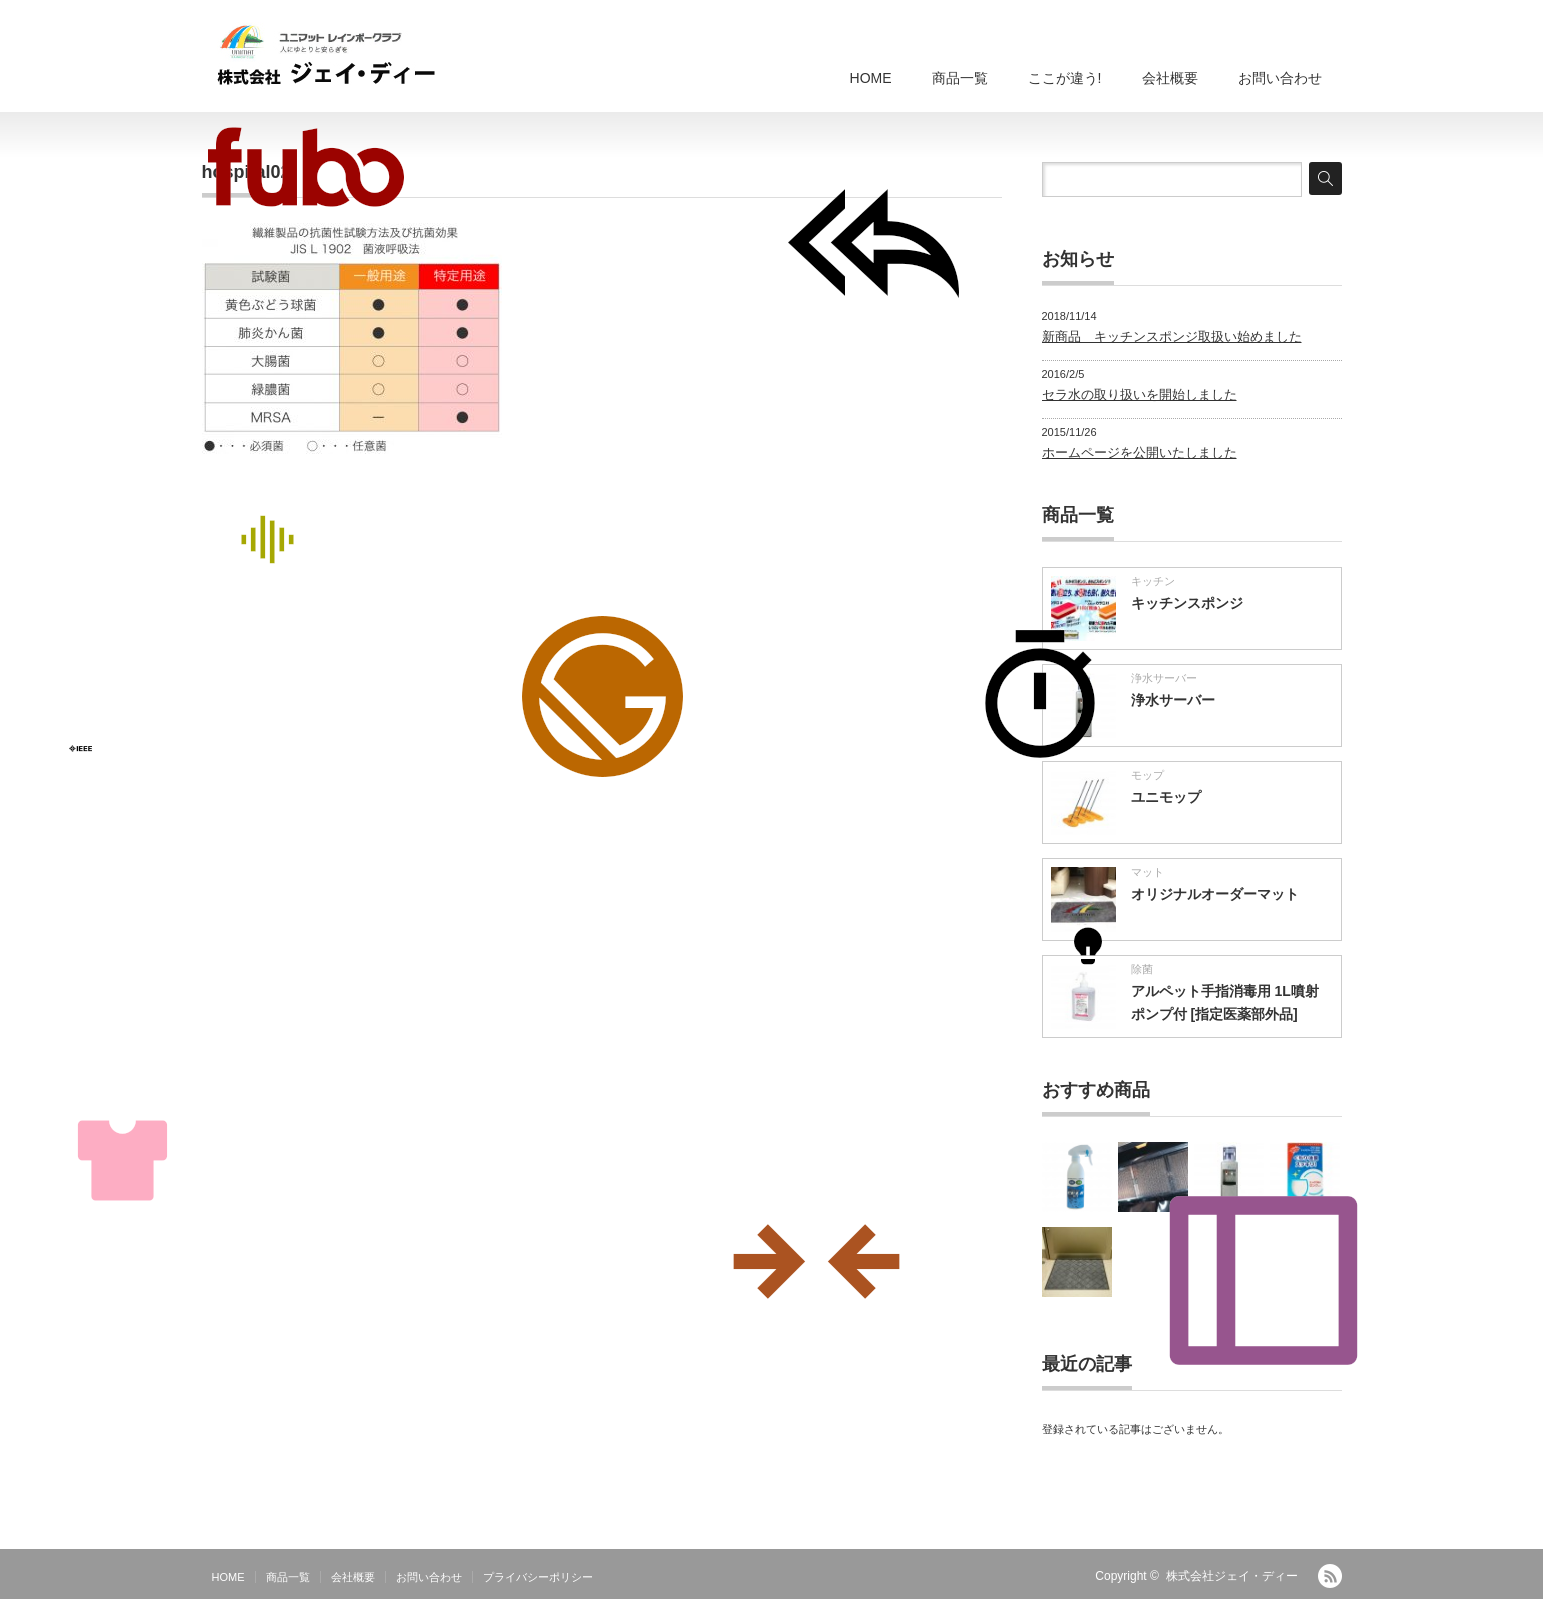  What do you see at coordinates (122, 1160) in the screenshot?
I see `browse clothing or apparel items` at bounding box center [122, 1160].